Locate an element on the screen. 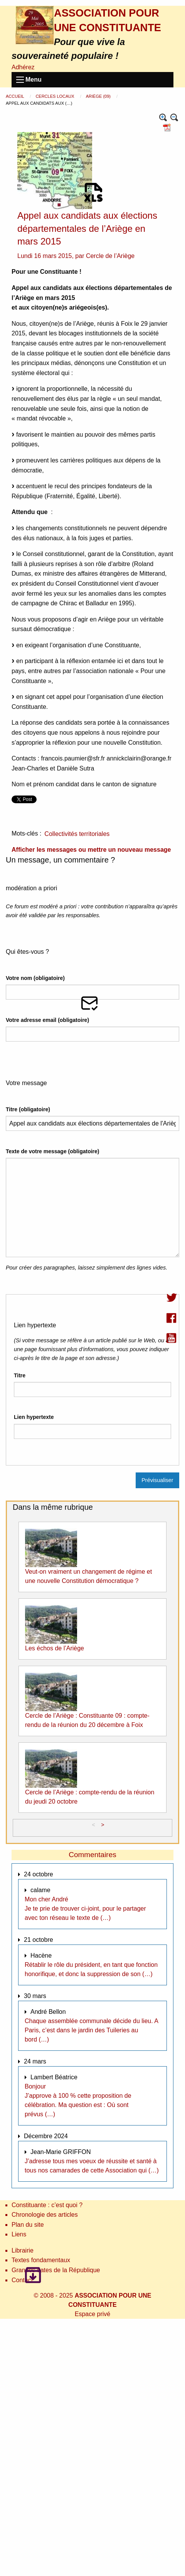 Image resolution: width=185 pixels, height=2576 pixels. open or view an Excel spreadsheet file is located at coordinates (93, 193).